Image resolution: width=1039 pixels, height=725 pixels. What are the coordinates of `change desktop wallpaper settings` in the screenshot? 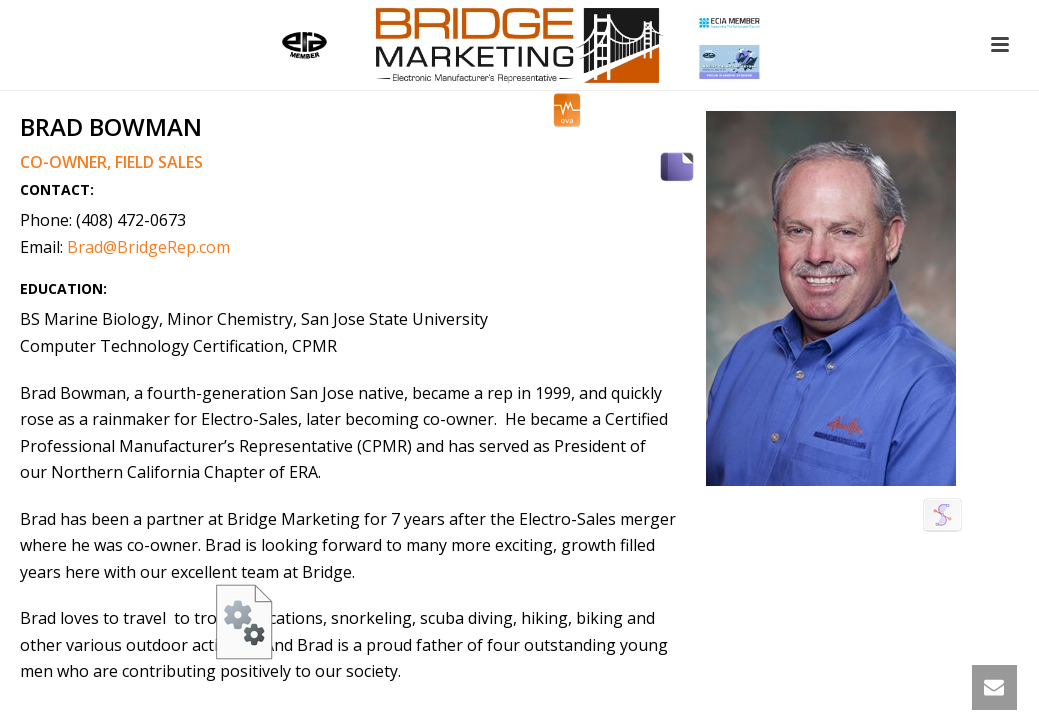 It's located at (677, 166).